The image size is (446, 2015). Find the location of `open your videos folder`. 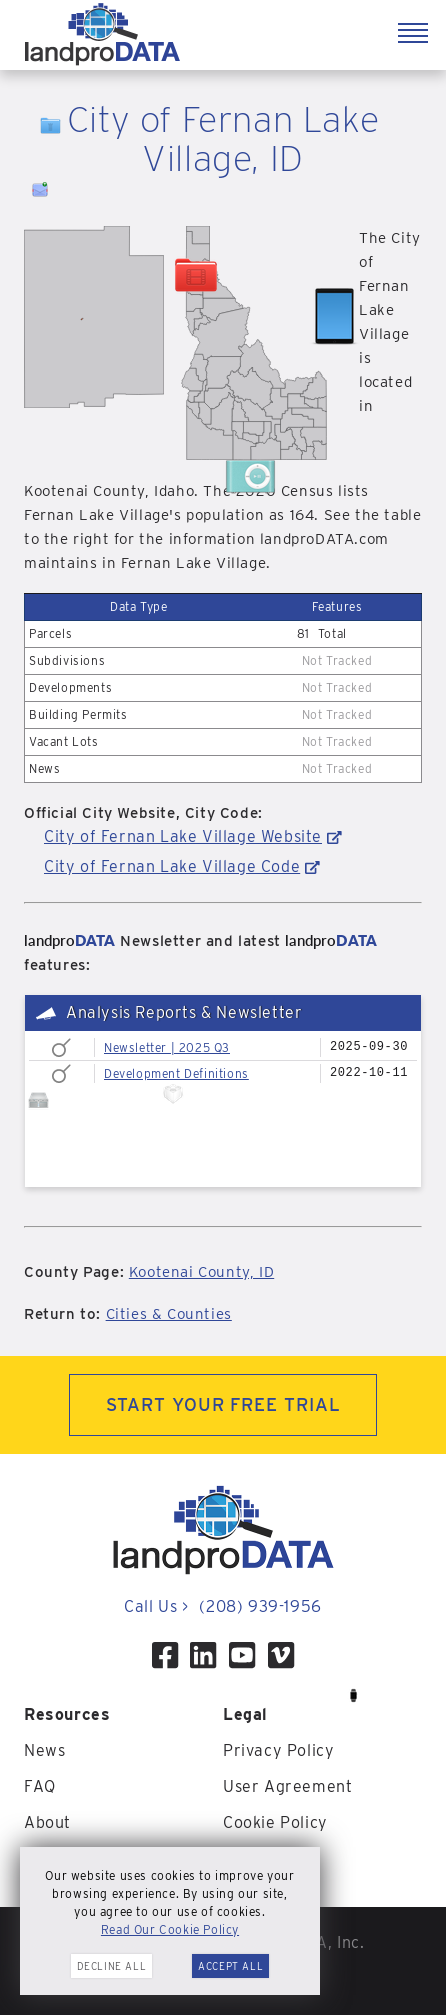

open your videos folder is located at coordinates (196, 275).